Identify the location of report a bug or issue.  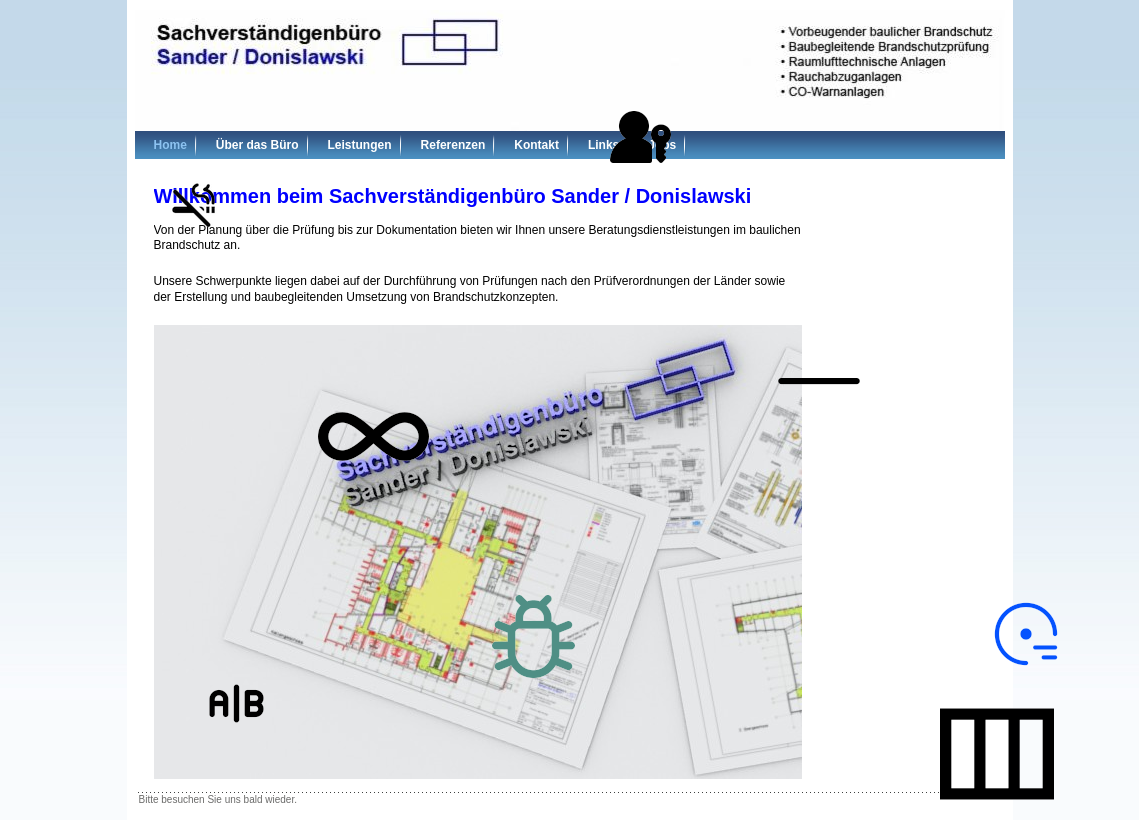
(533, 636).